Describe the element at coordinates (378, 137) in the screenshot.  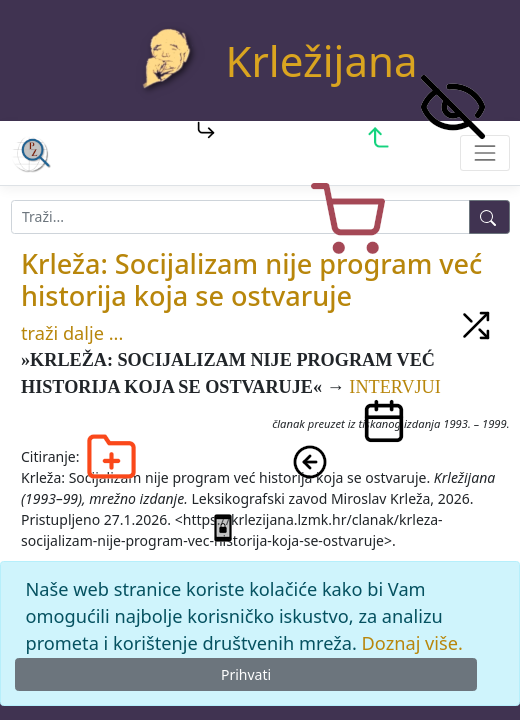
I see `go back and up in navigation` at that location.